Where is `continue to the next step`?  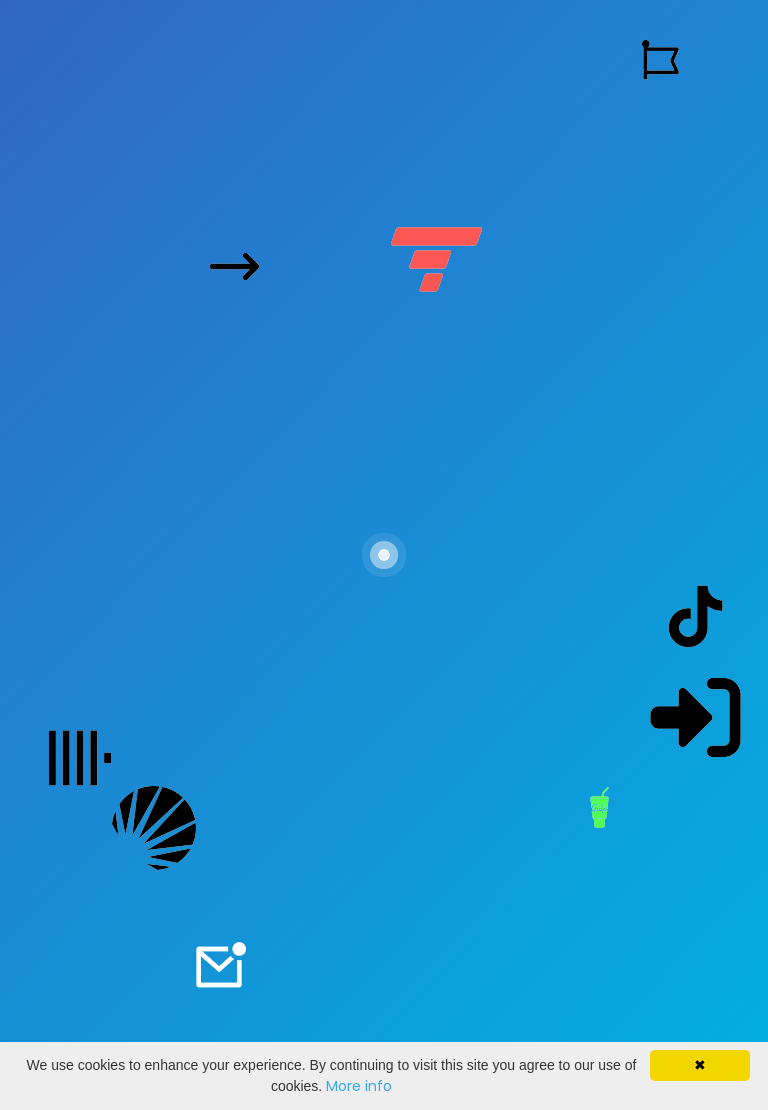 continue to the next step is located at coordinates (234, 266).